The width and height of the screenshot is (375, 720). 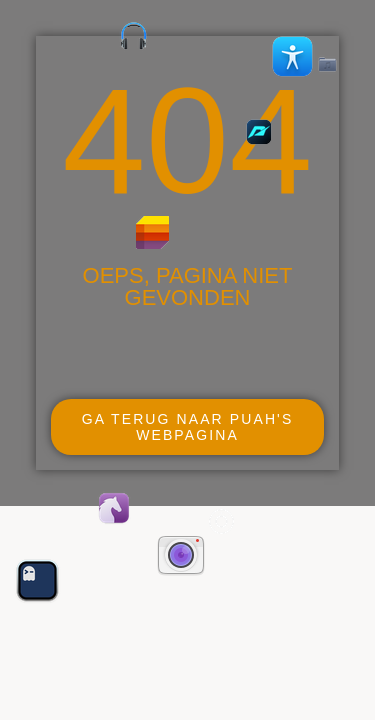 I want to click on open the camera app, so click(x=181, y=555).